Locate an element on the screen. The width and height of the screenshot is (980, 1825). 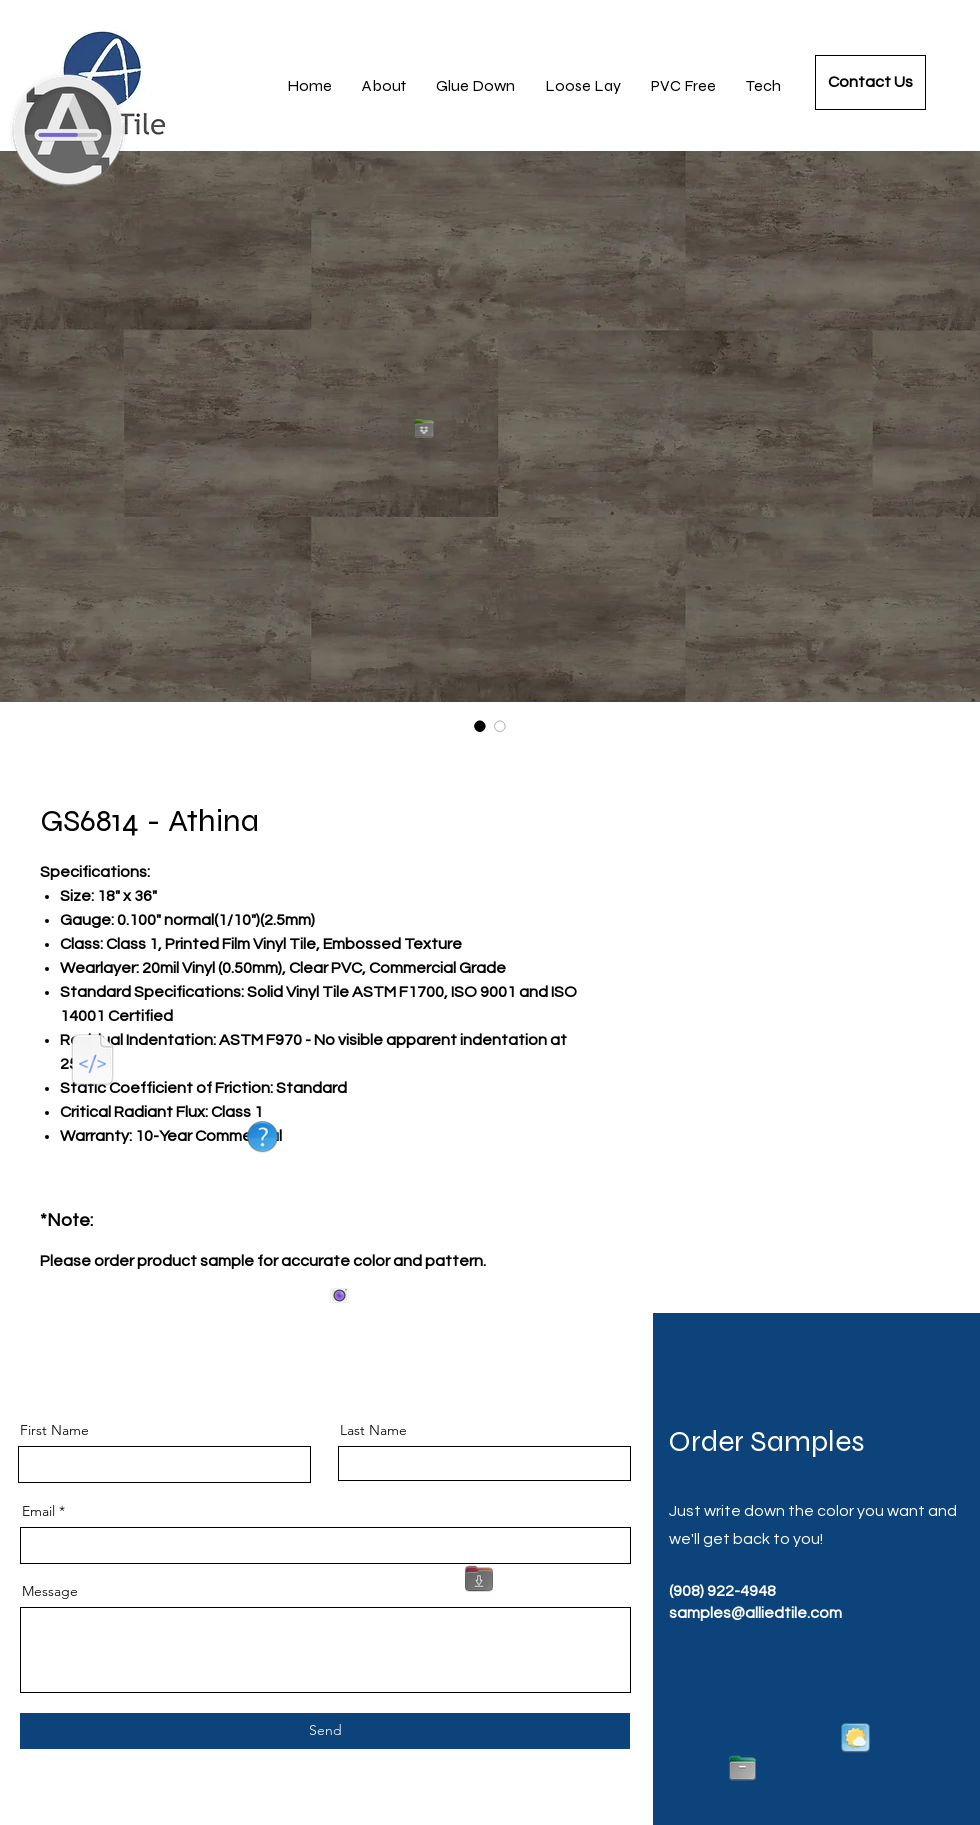
open the camera app is located at coordinates (339, 1295).